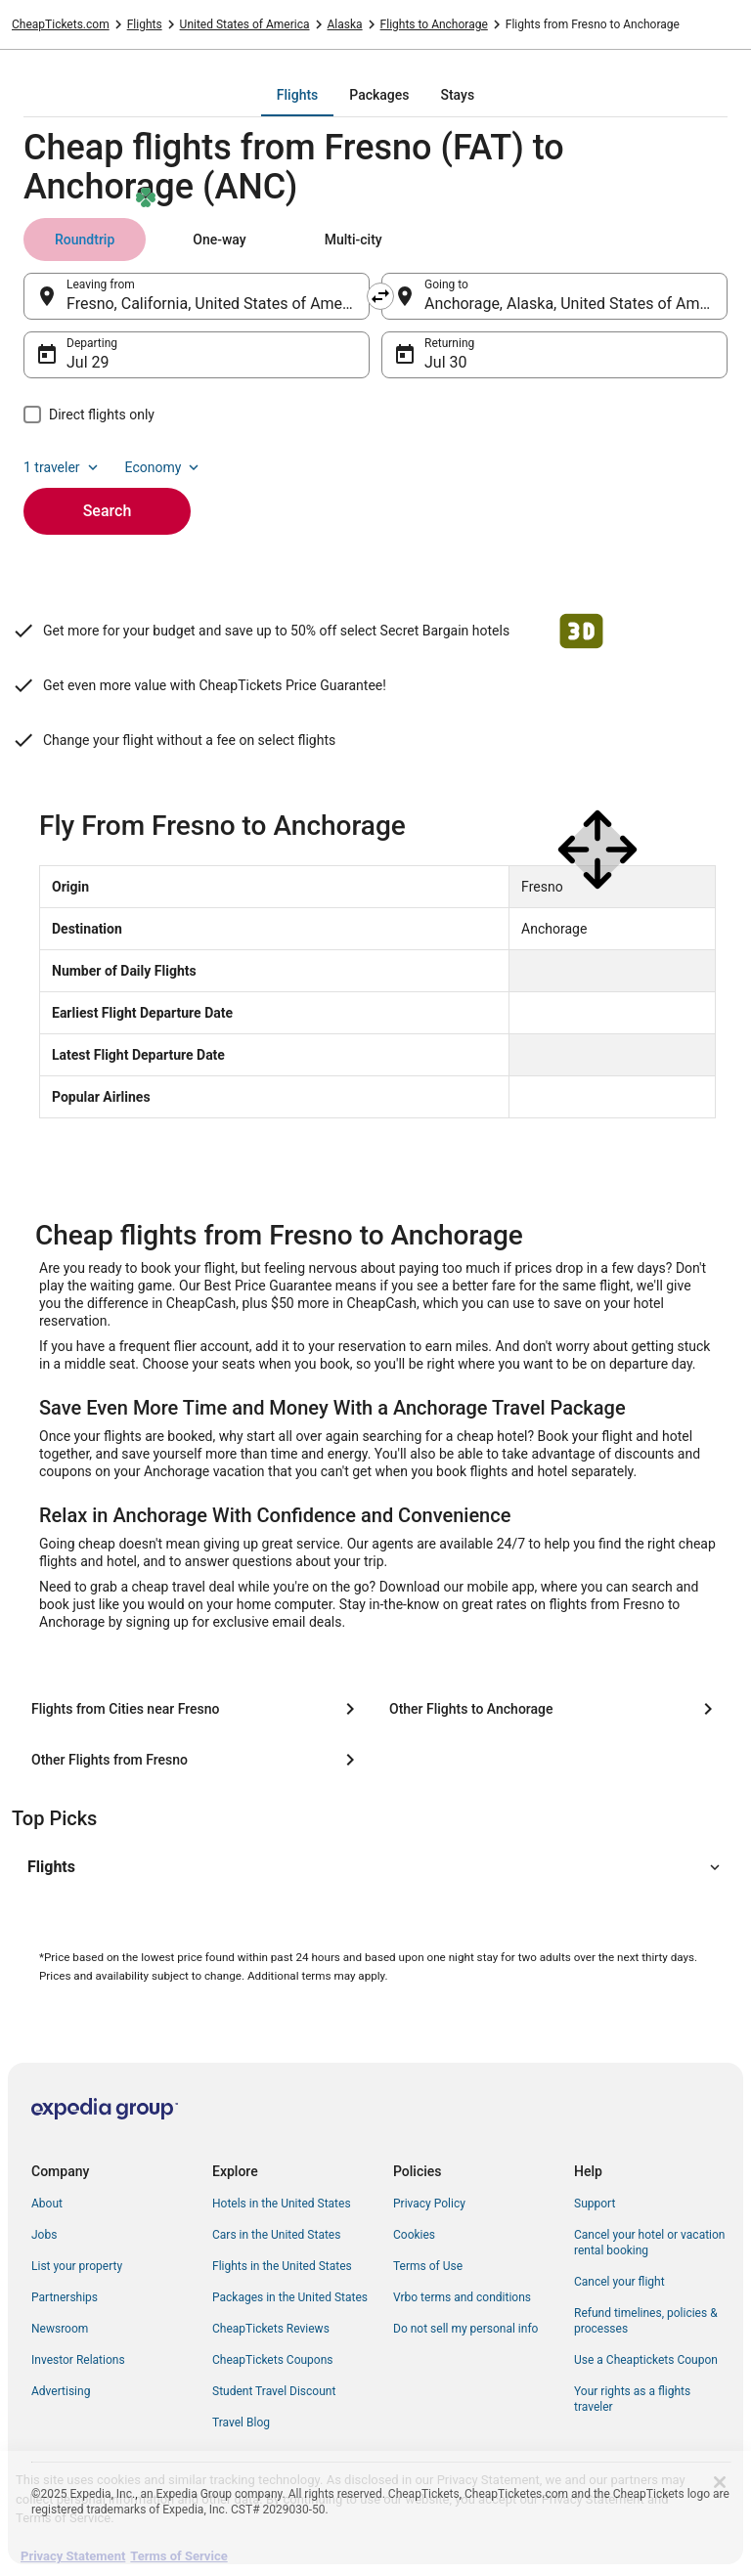 The image size is (751, 2576). Describe the element at coordinates (597, 850) in the screenshot. I see `expand content in all directions` at that location.